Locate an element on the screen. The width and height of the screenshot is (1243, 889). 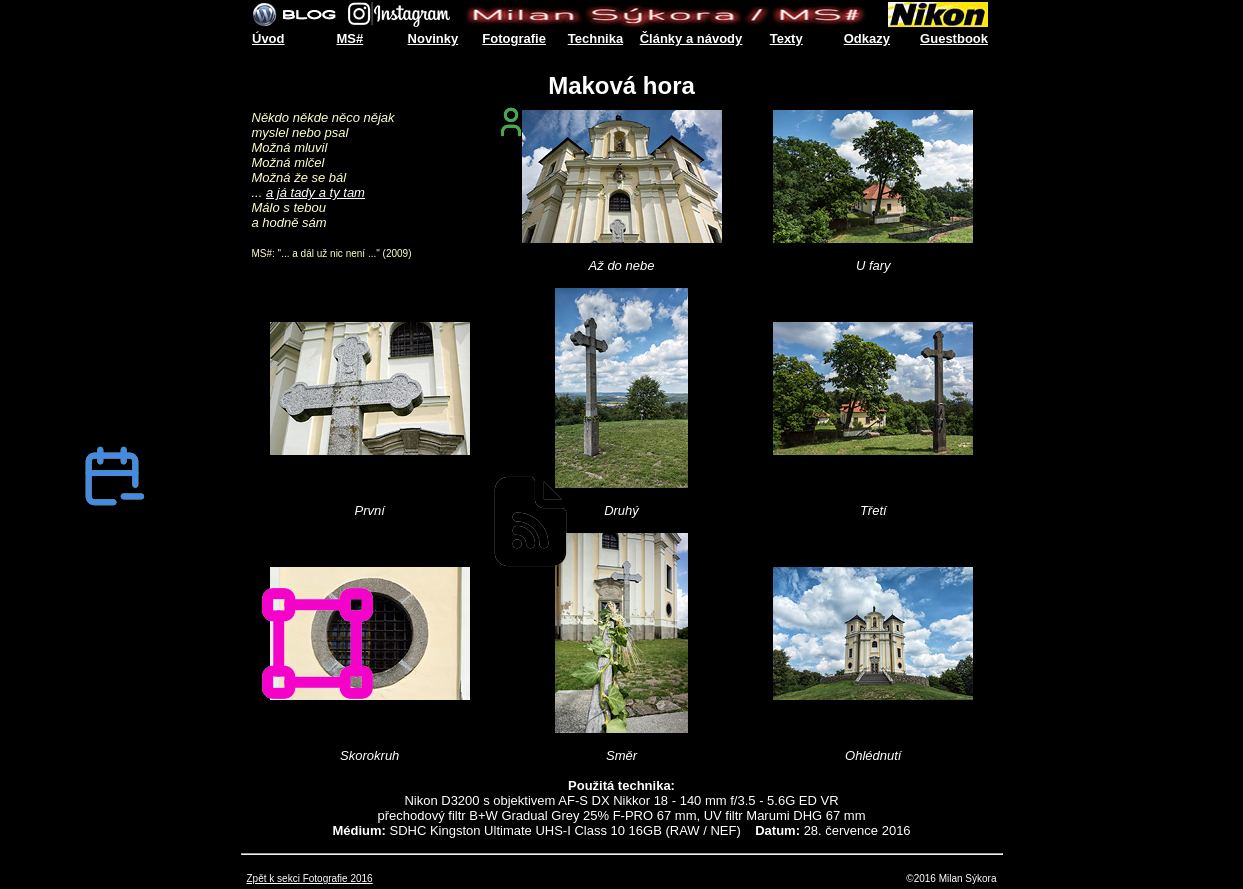
access vector editing tools is located at coordinates (317, 643).